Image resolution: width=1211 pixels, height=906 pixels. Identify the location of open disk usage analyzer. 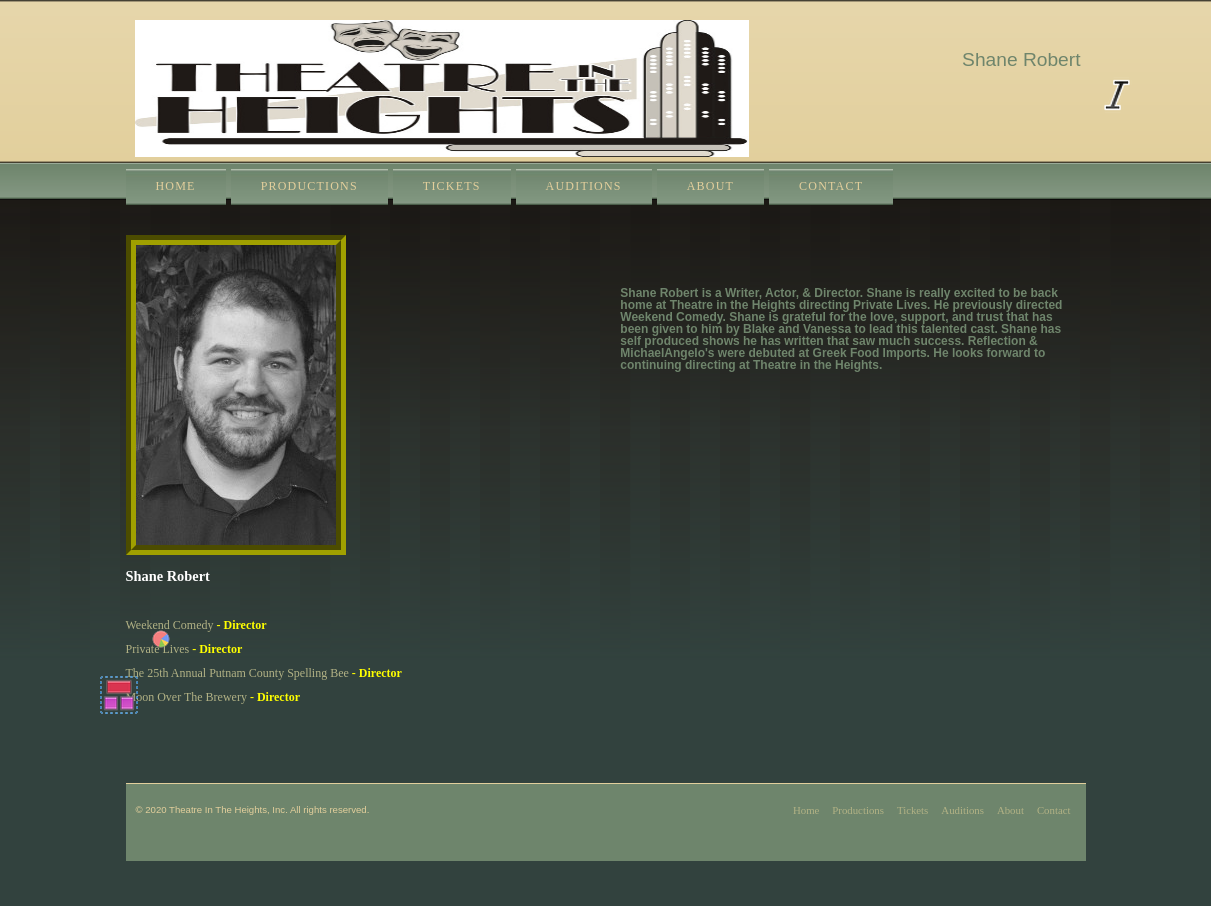
(161, 639).